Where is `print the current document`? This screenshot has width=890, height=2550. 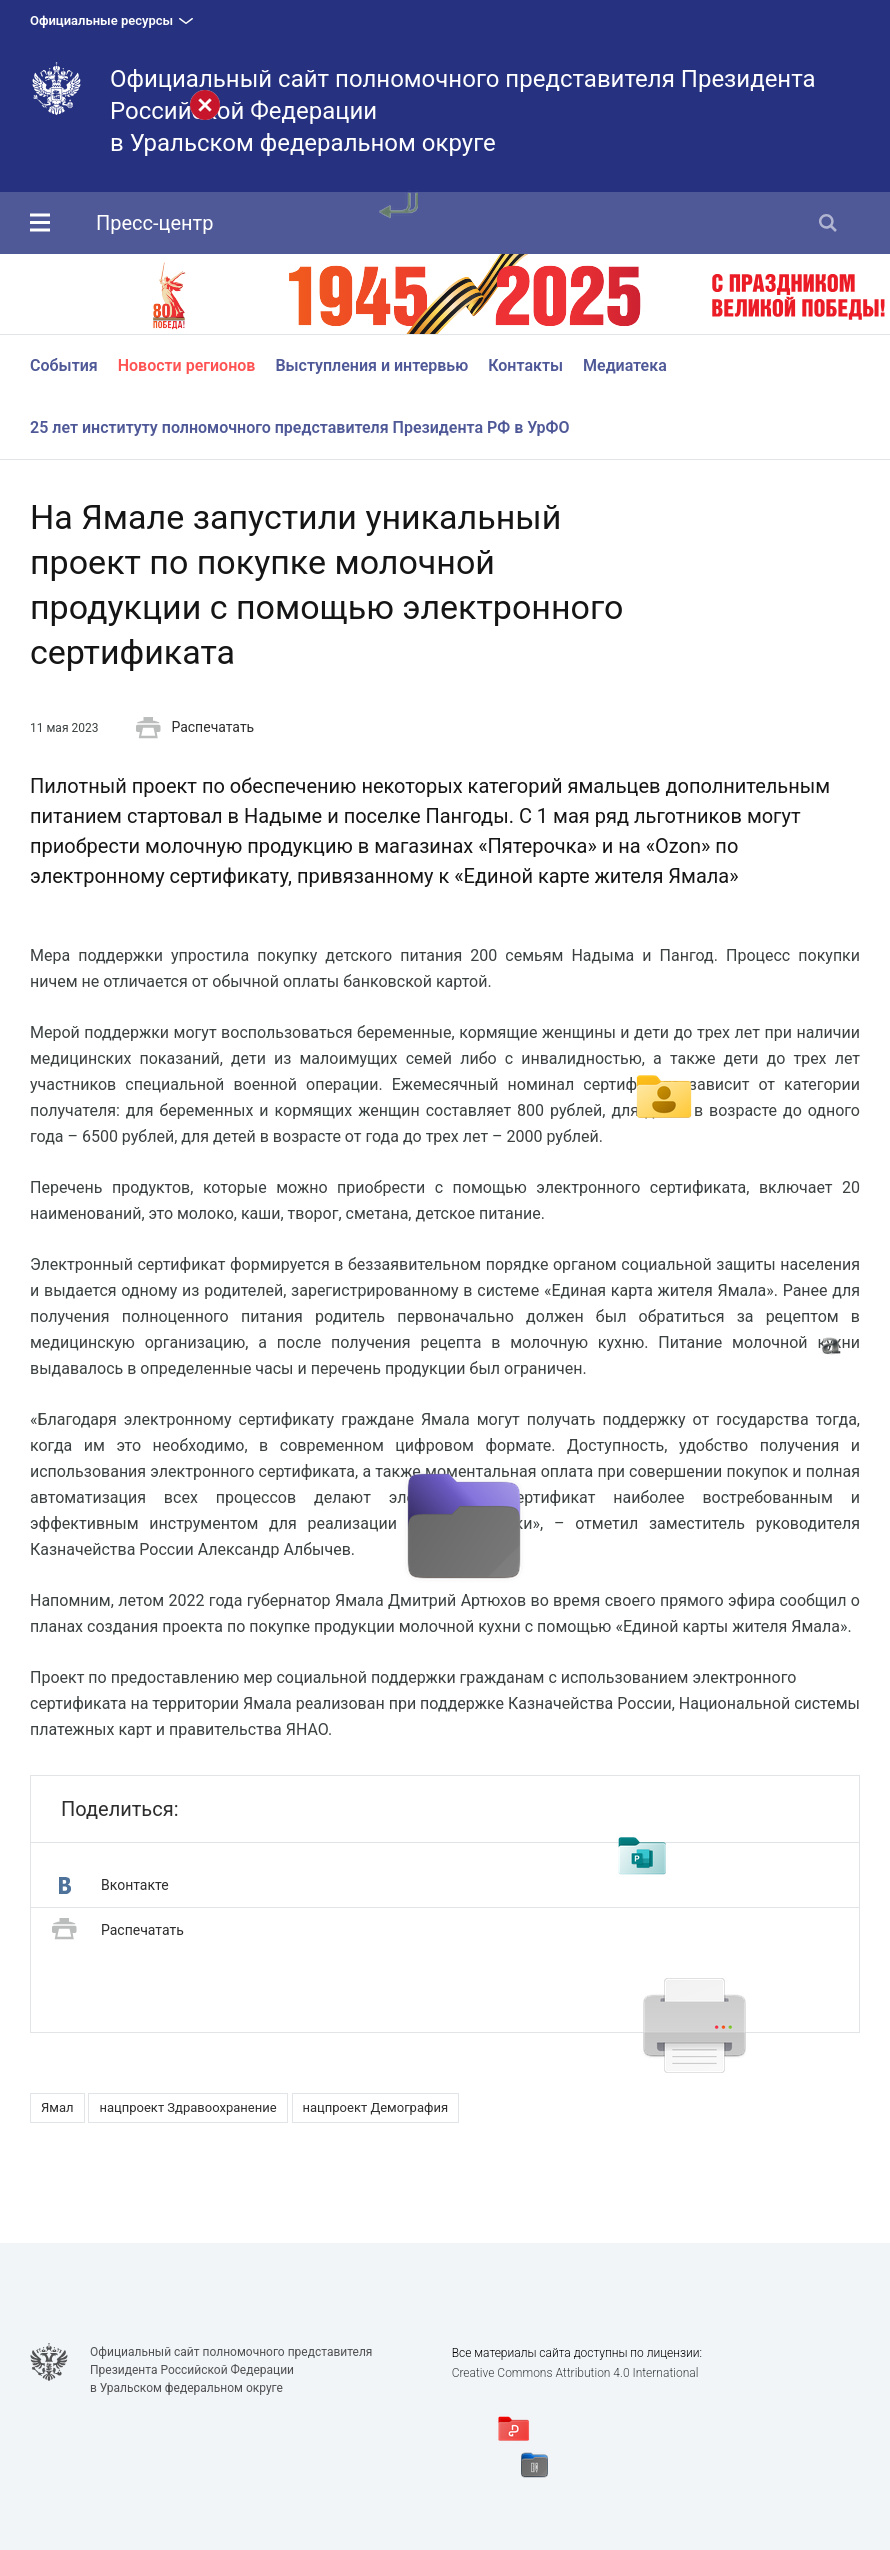 print the current document is located at coordinates (694, 2025).